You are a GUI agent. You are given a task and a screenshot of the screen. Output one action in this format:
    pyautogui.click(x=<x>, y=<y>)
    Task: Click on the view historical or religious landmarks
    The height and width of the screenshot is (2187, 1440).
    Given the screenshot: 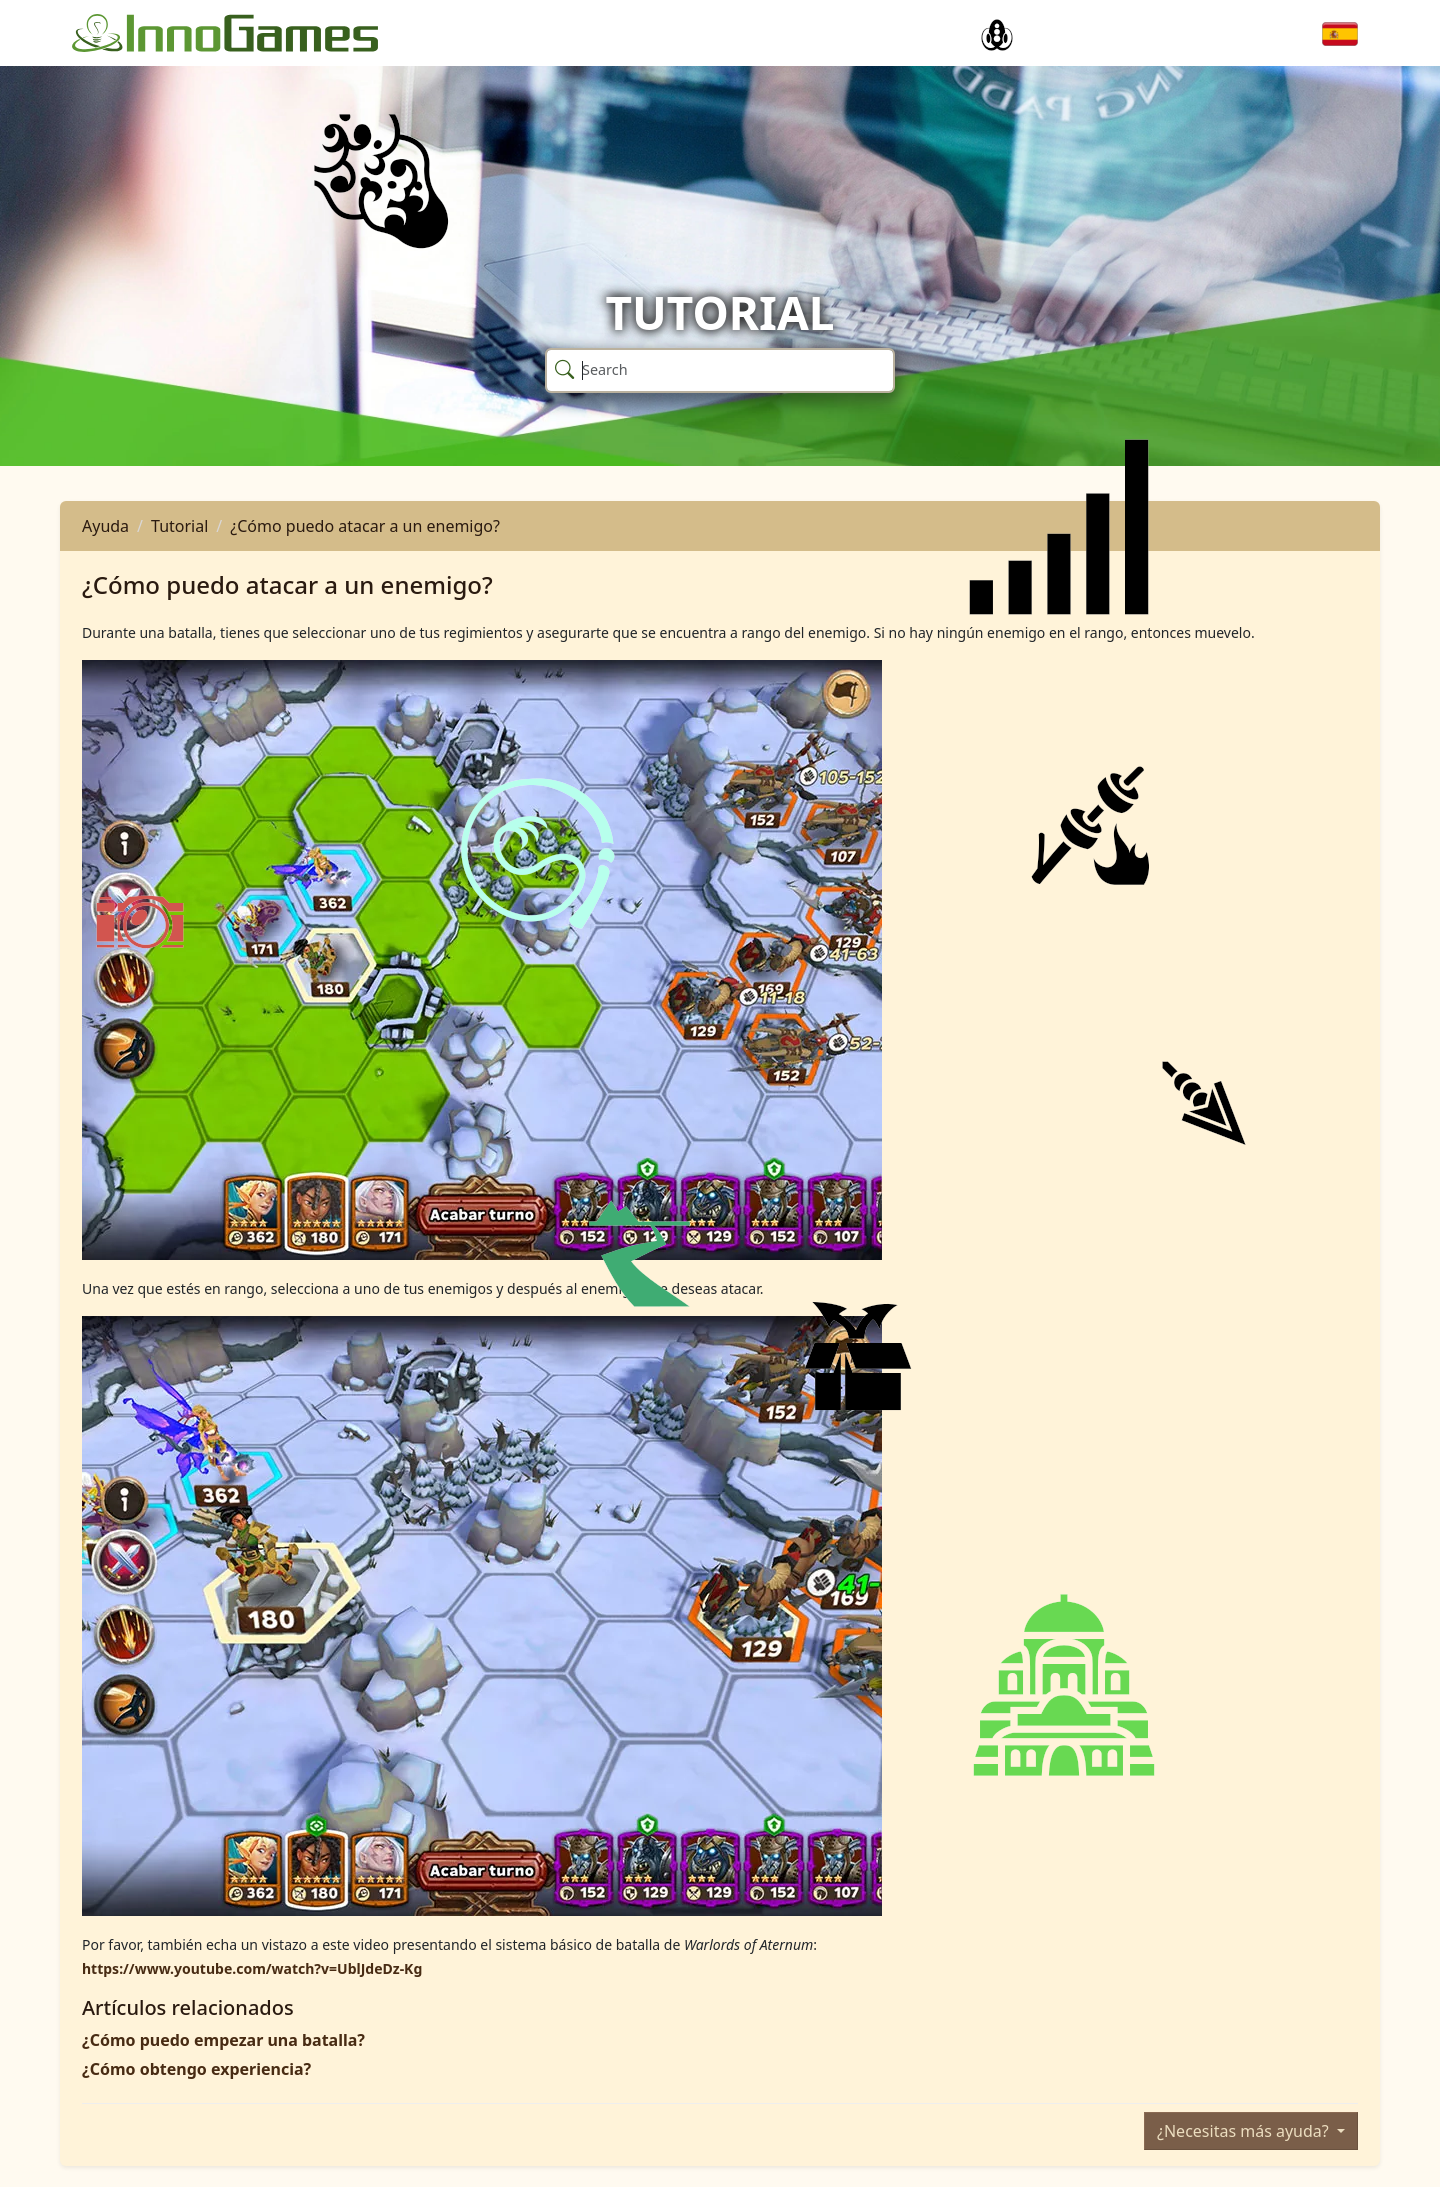 What is the action you would take?
    pyautogui.click(x=1064, y=1685)
    